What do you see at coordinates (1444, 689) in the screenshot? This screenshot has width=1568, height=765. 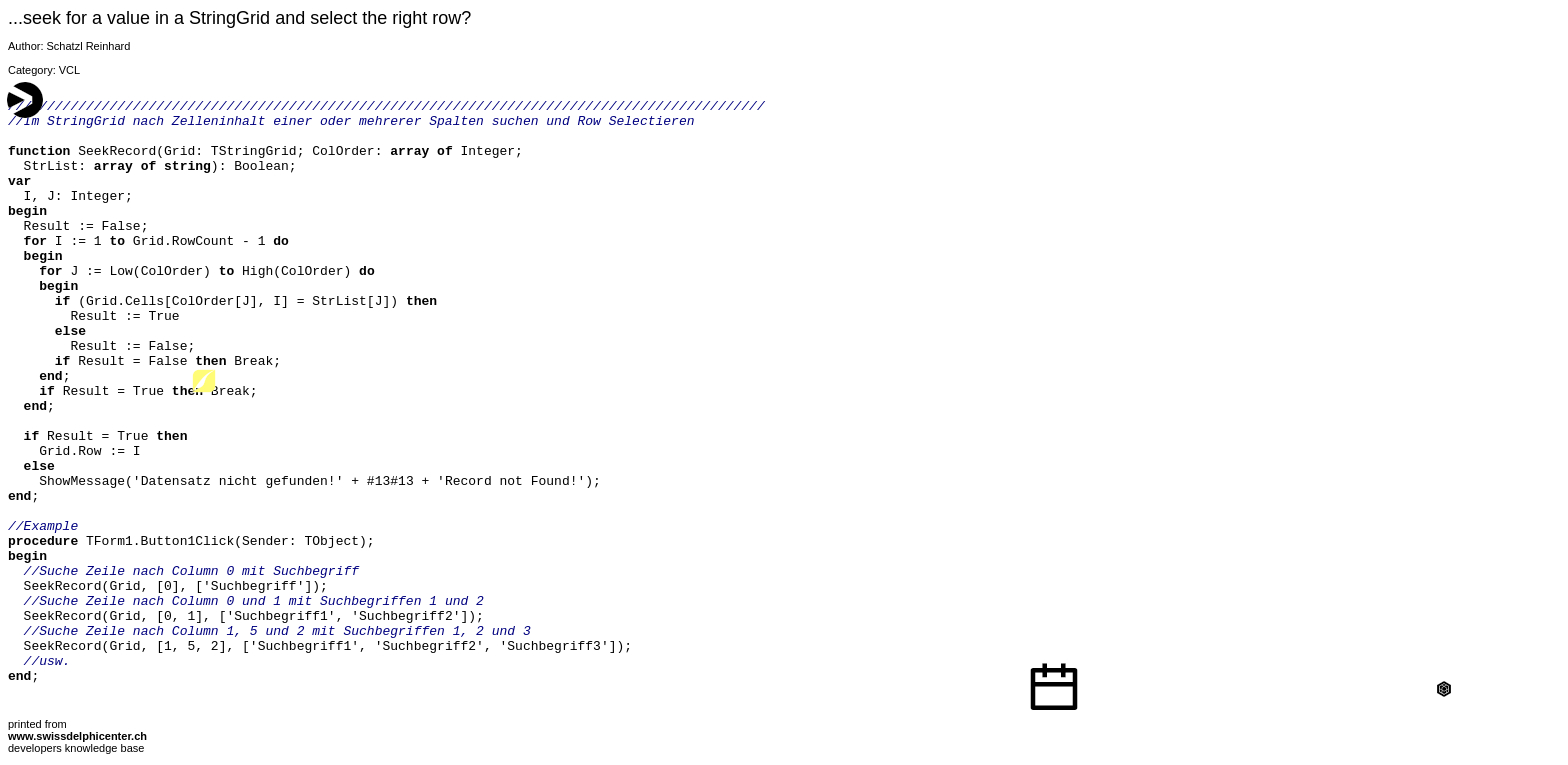 I see `sequelize ORM library logo` at bounding box center [1444, 689].